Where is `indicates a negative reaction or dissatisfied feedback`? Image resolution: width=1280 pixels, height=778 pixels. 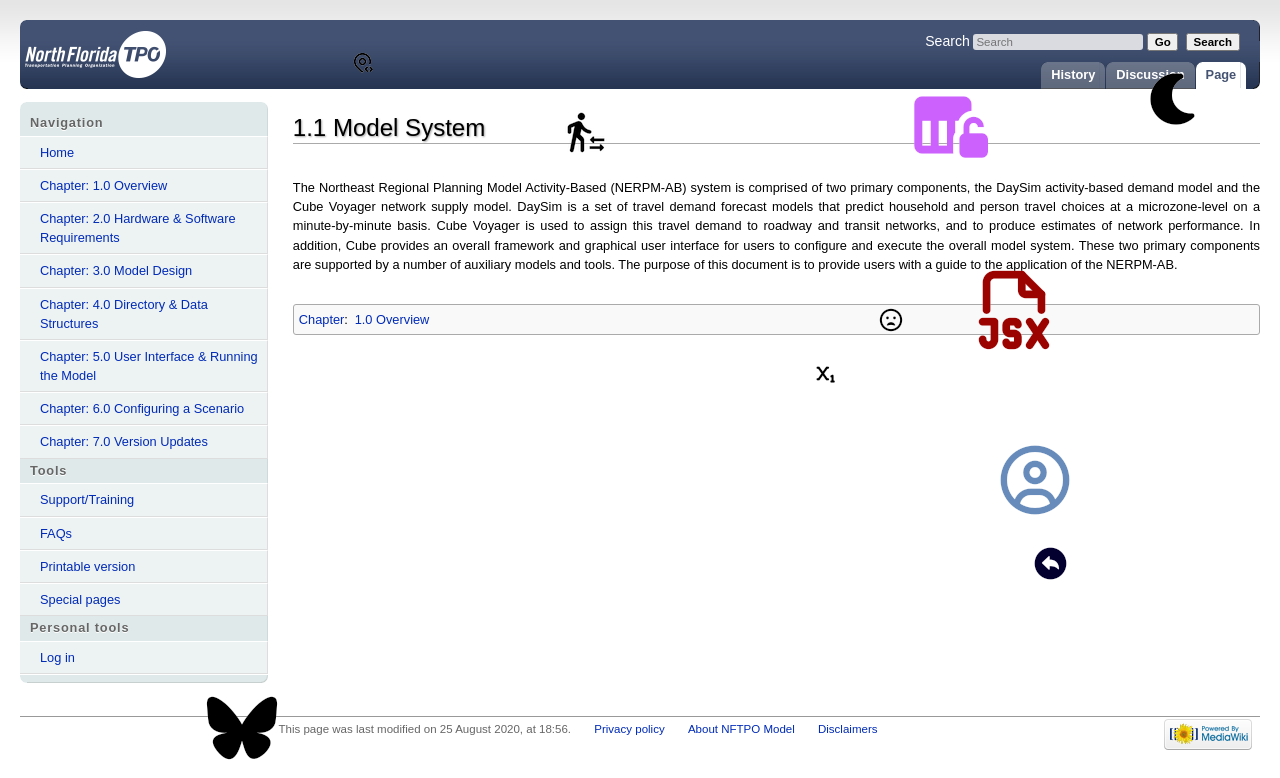
indicates a negative reaction or dissatisfied feedback is located at coordinates (891, 320).